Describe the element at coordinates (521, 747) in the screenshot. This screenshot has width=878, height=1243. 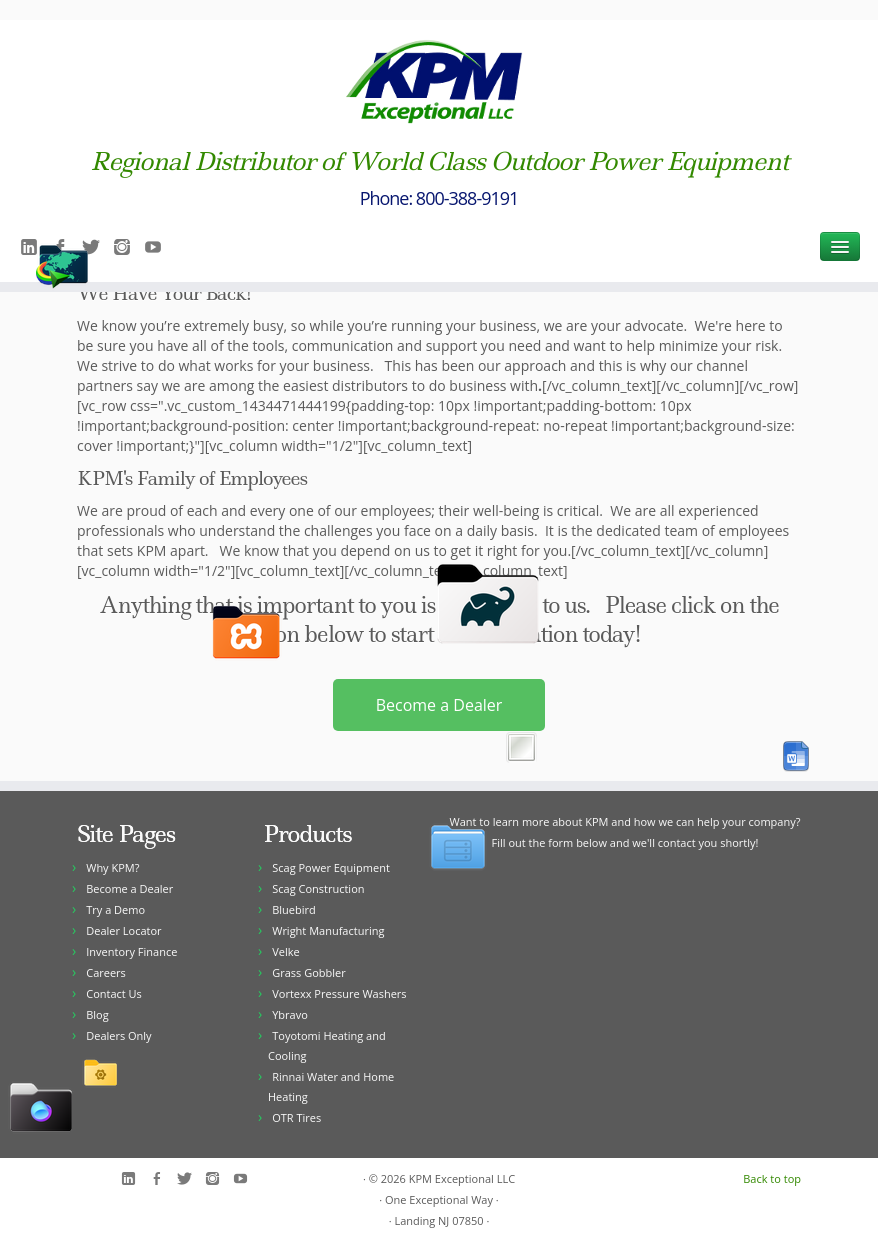
I see `stop media playback` at that location.